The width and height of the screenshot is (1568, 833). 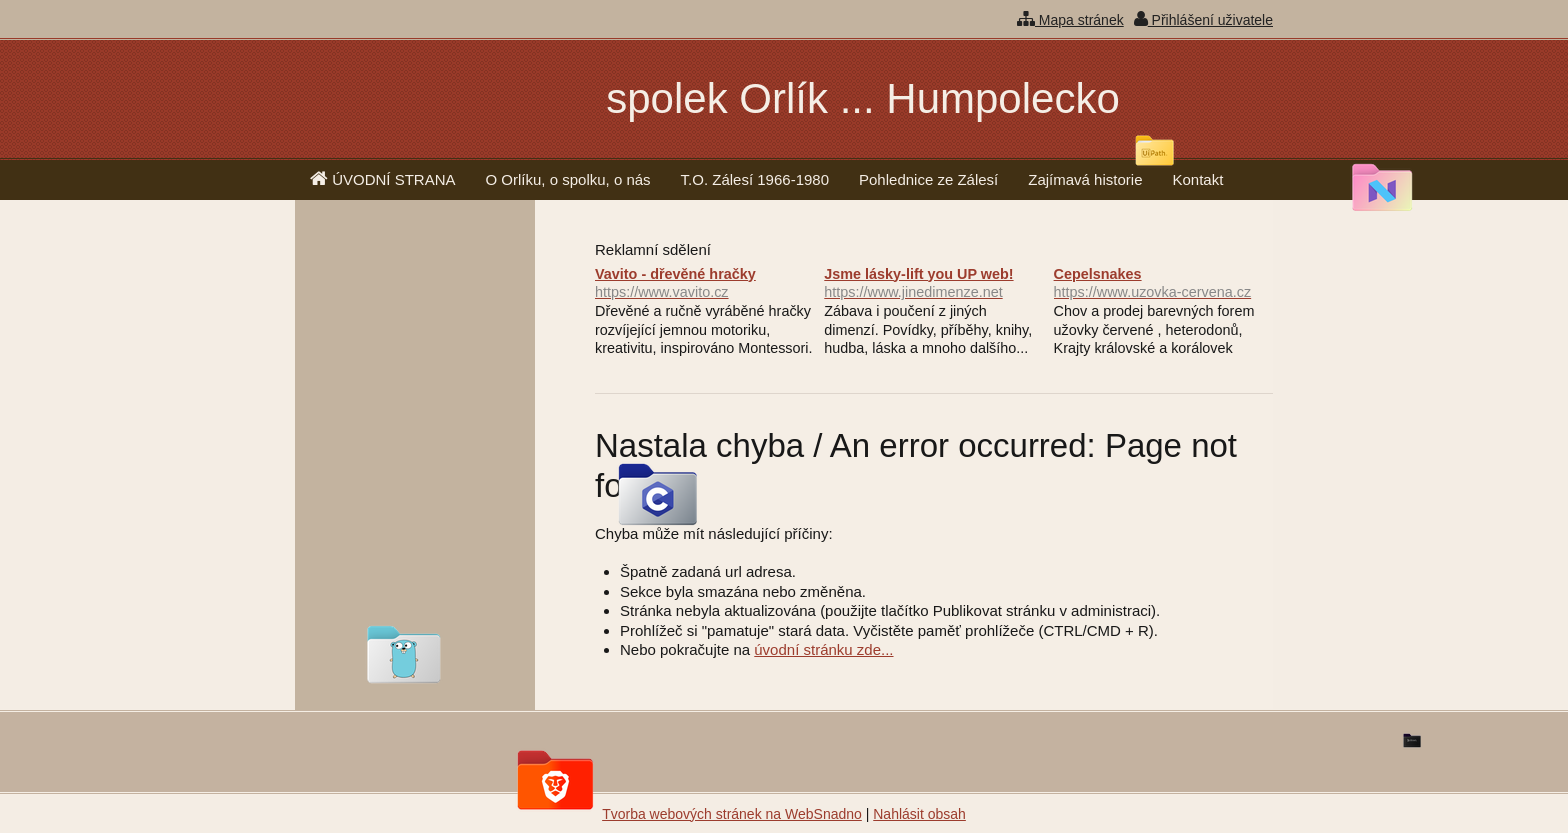 I want to click on open folder containing Go programming files, so click(x=403, y=656).